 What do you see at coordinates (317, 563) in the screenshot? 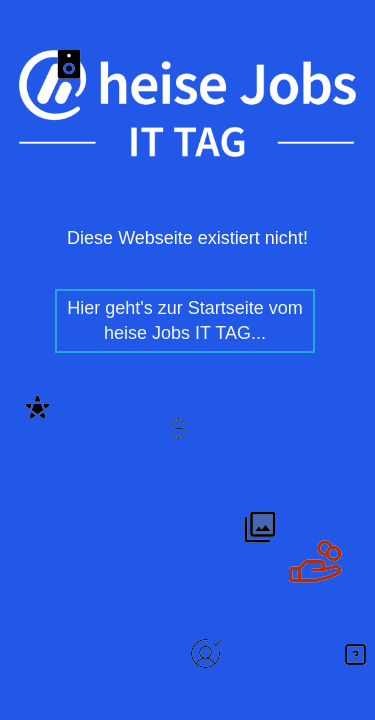
I see `make a payment or donation` at bounding box center [317, 563].